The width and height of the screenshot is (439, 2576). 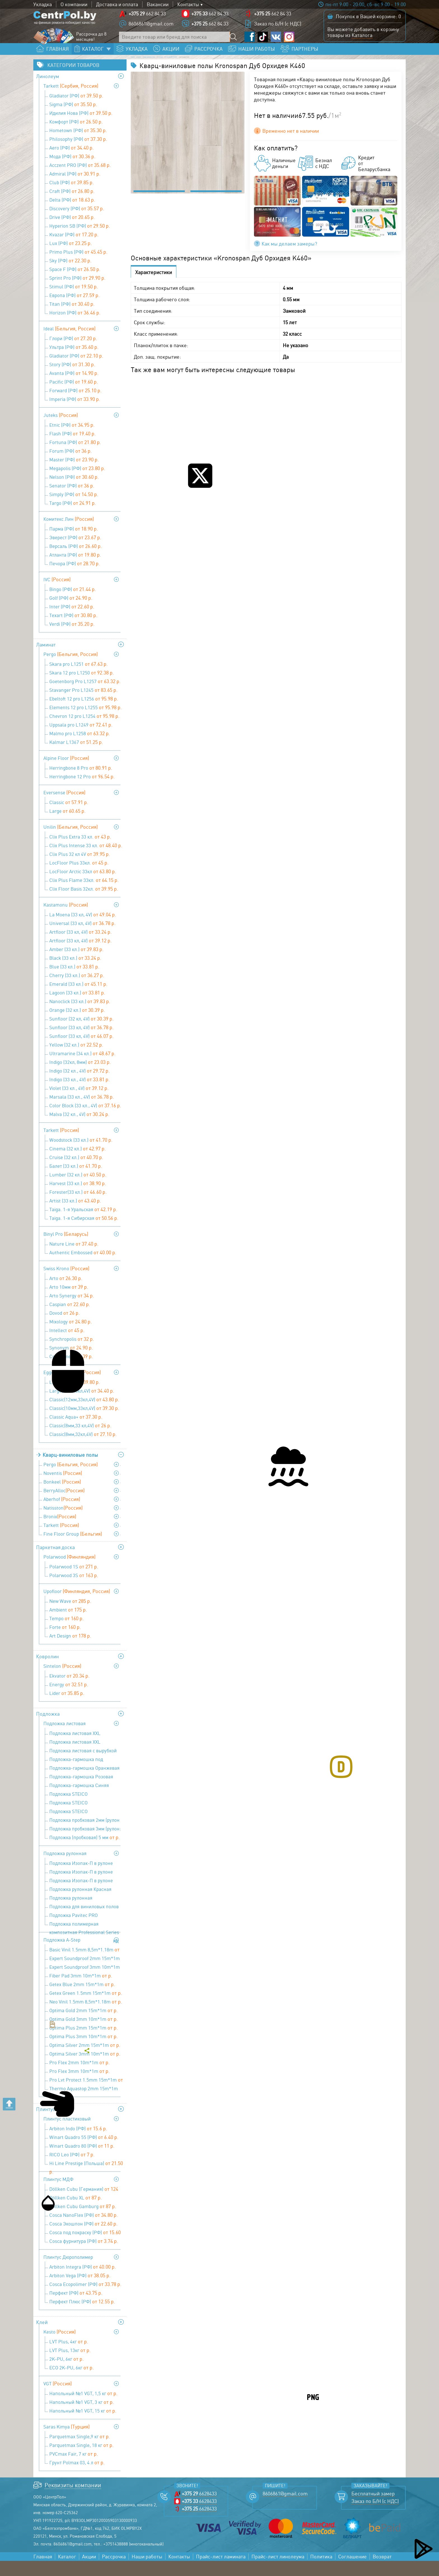 What do you see at coordinates (313, 2397) in the screenshot?
I see `indicates a PNG image file type` at bounding box center [313, 2397].